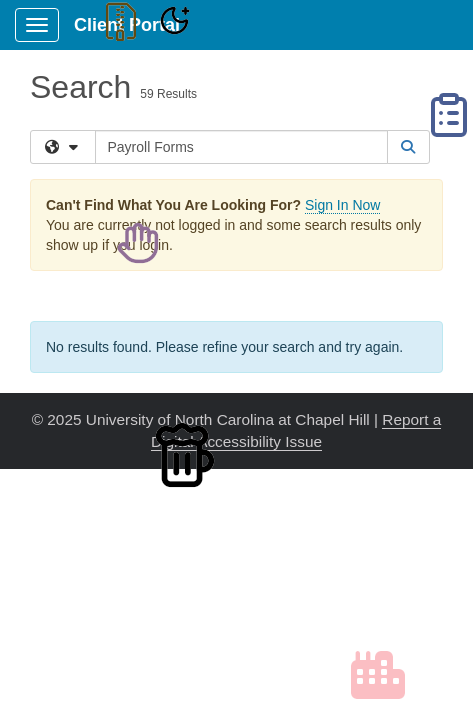 Image resolution: width=473 pixels, height=720 pixels. I want to click on browse nearby bars or breweries, so click(185, 455).